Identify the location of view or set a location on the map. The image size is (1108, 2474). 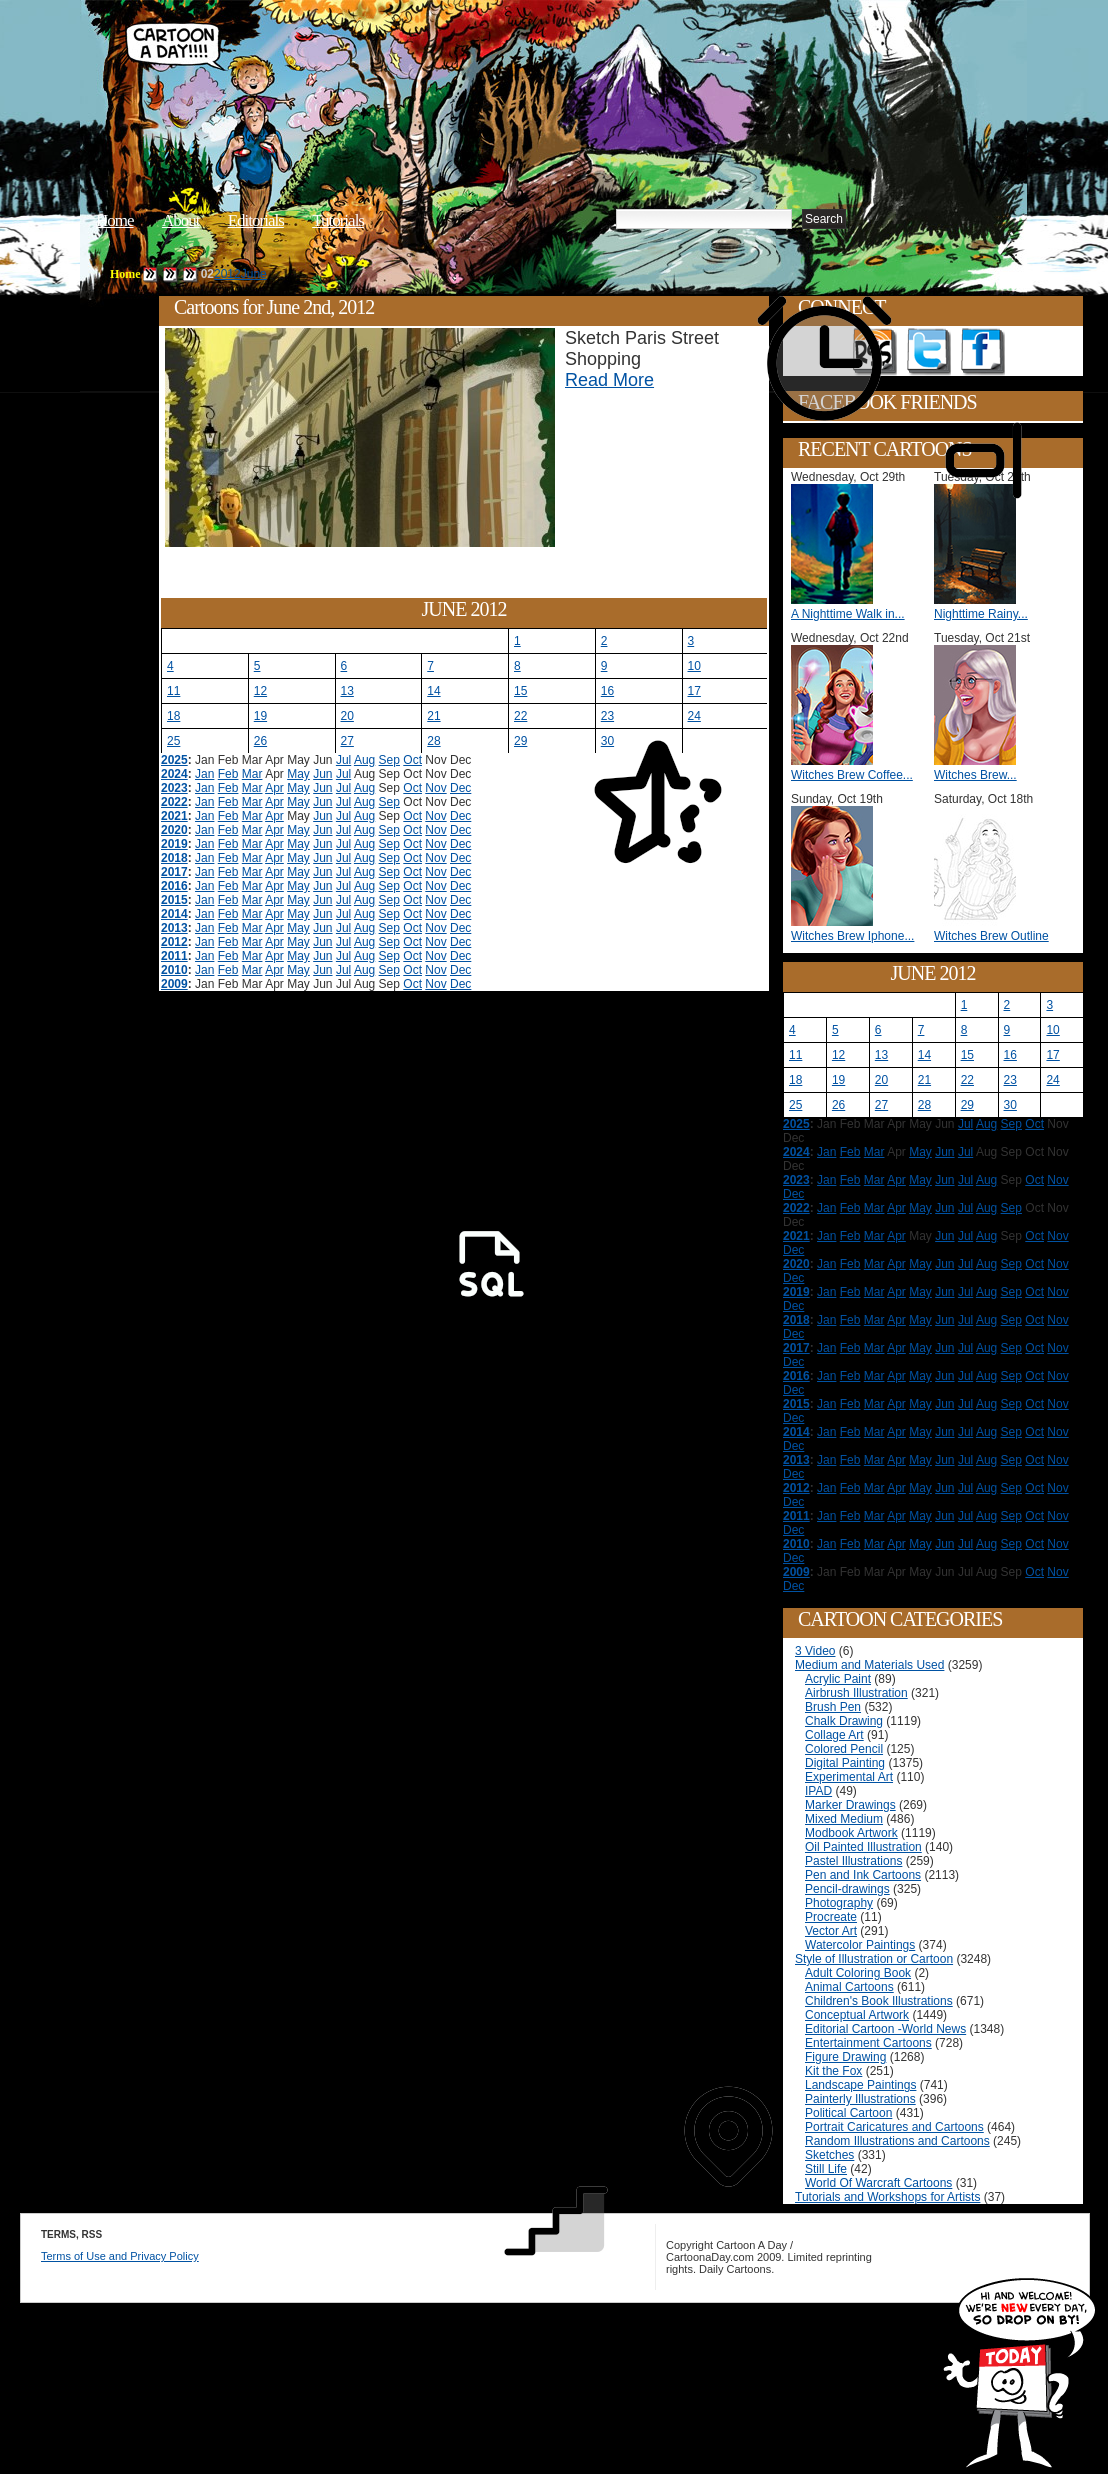
(728, 2135).